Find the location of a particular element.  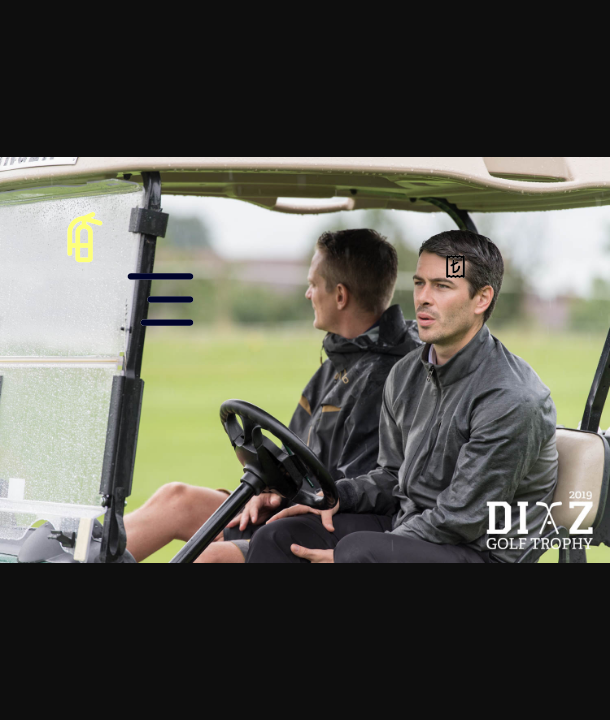

fire safety equipment indicator is located at coordinates (82, 237).